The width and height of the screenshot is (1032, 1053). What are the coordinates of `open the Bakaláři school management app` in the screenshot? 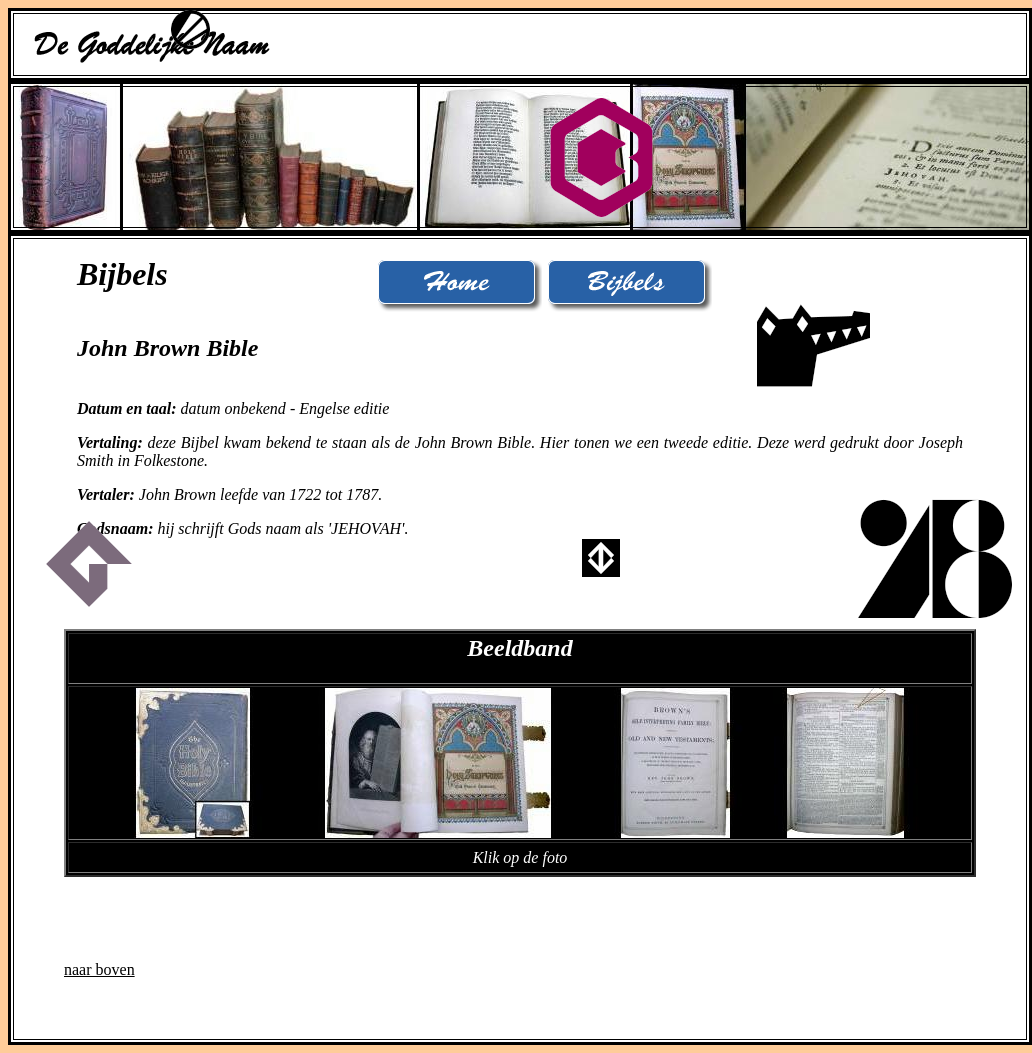 It's located at (601, 157).